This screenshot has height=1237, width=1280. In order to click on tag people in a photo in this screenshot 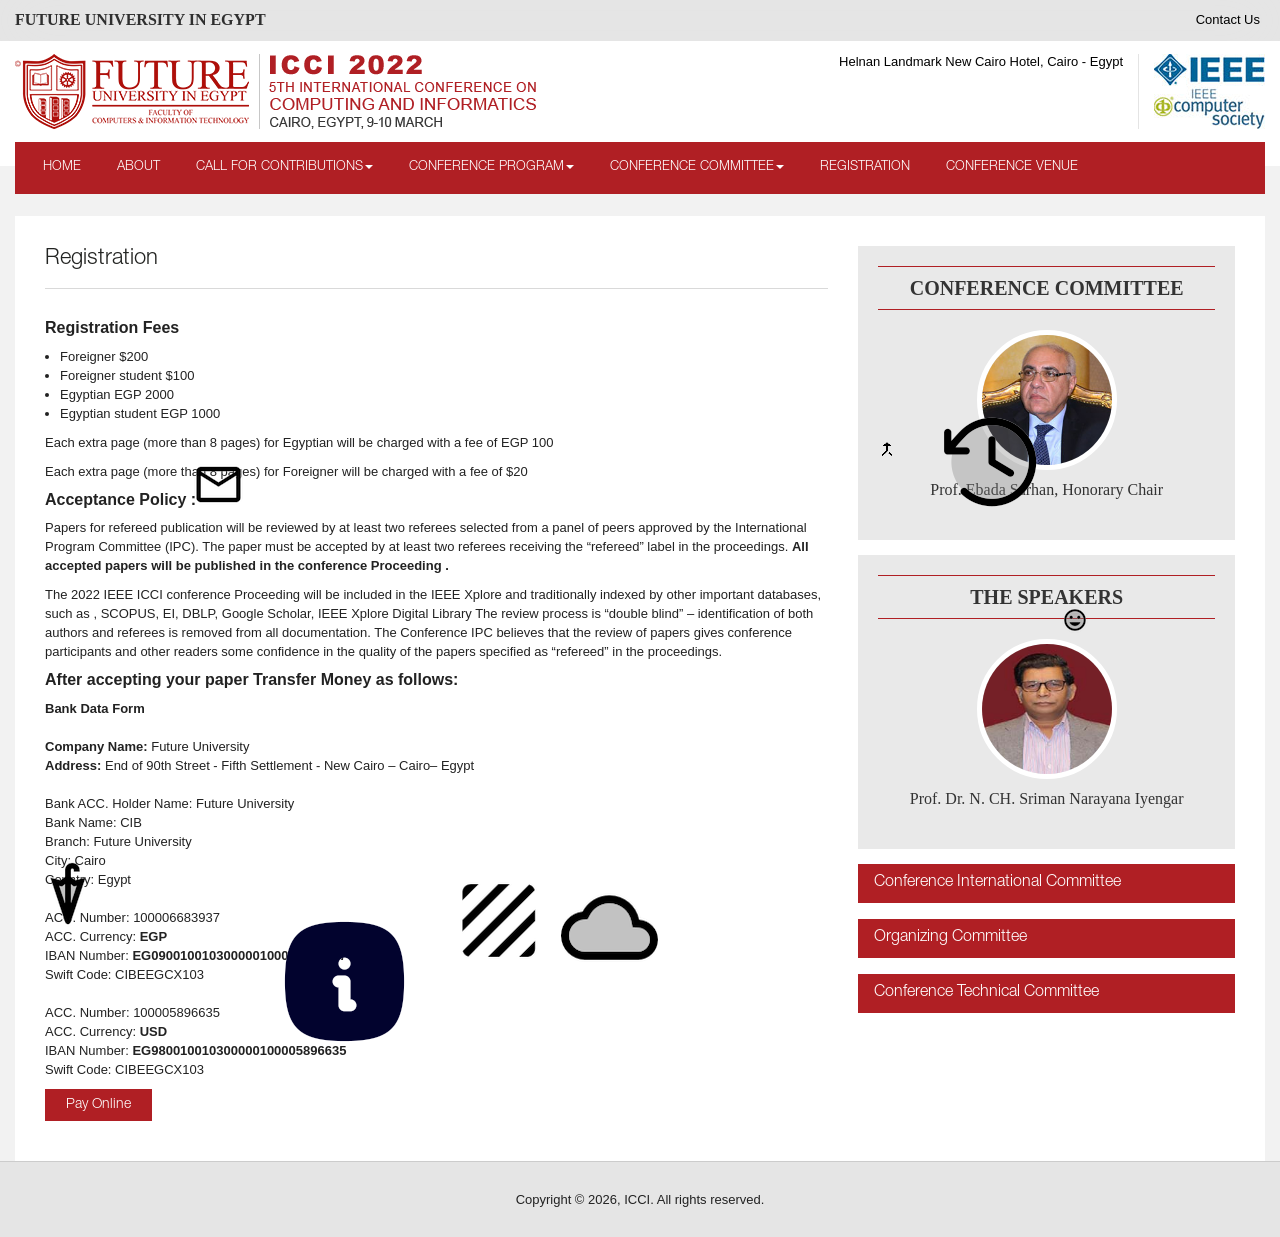, I will do `click(1075, 620)`.